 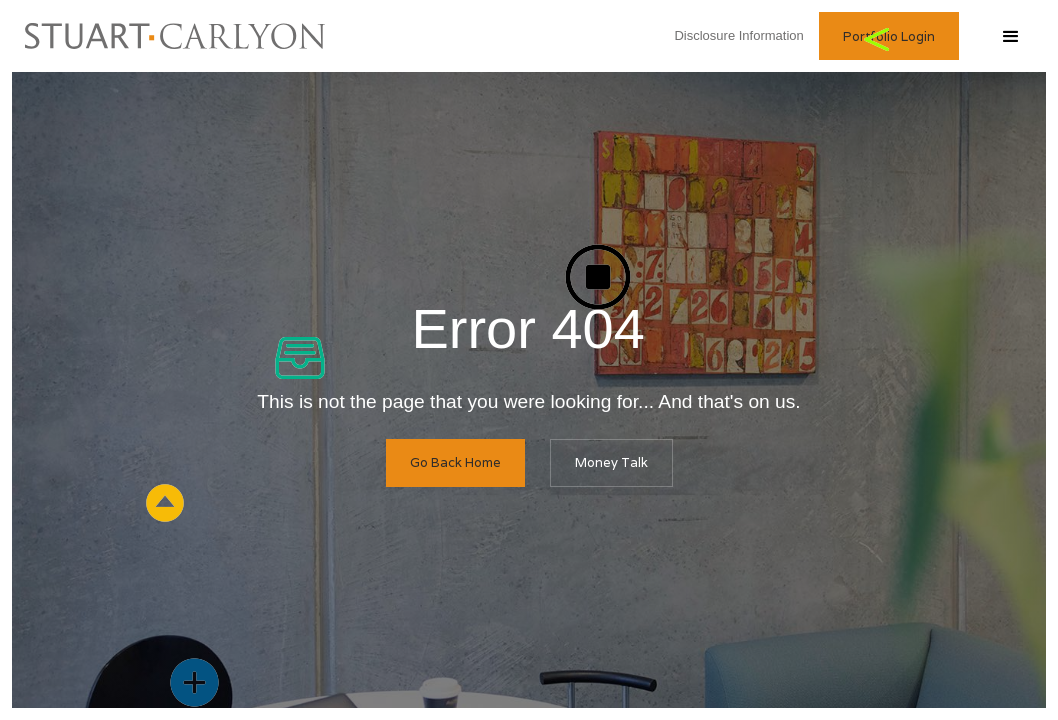 I want to click on collapse an expanded section, so click(x=165, y=503).